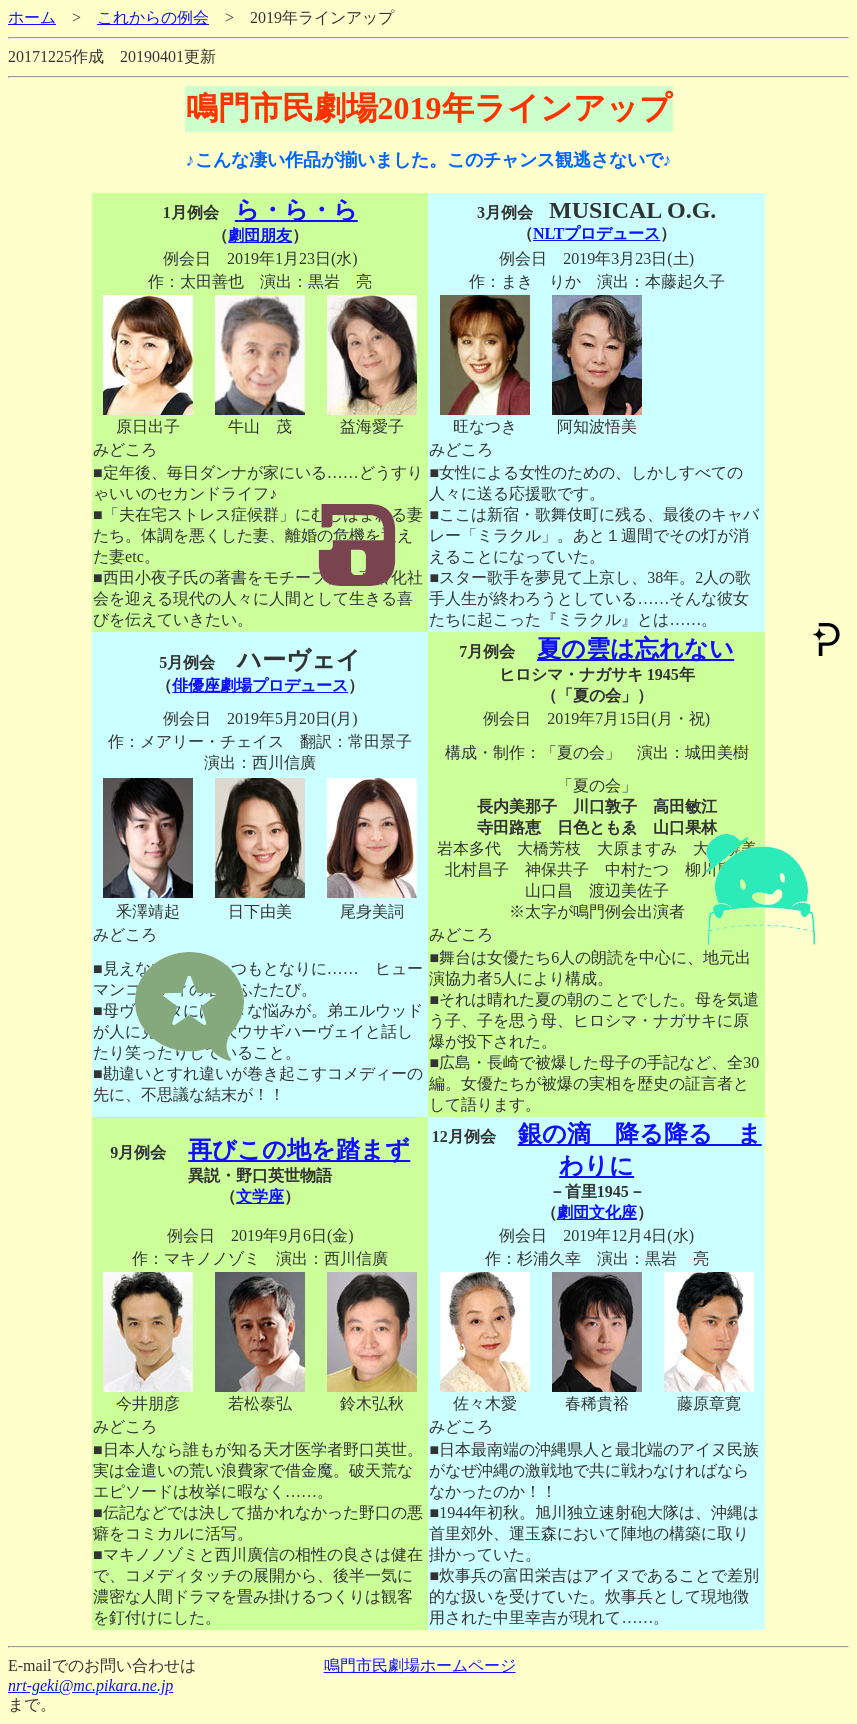  Describe the element at coordinates (760, 889) in the screenshot. I see `open the Tapas app` at that location.